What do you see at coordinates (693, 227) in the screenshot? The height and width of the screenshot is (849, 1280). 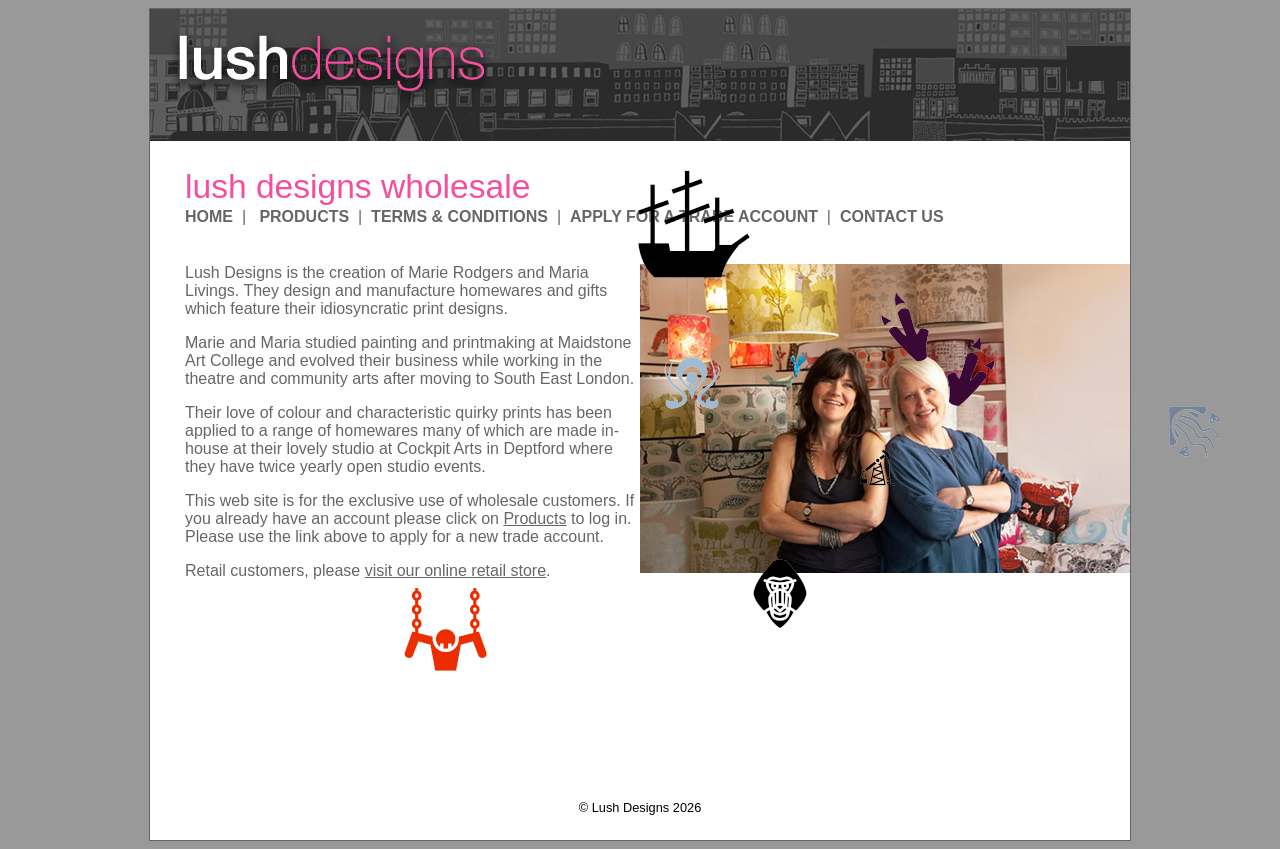 I see `access naval or ship-related game content` at bounding box center [693, 227].